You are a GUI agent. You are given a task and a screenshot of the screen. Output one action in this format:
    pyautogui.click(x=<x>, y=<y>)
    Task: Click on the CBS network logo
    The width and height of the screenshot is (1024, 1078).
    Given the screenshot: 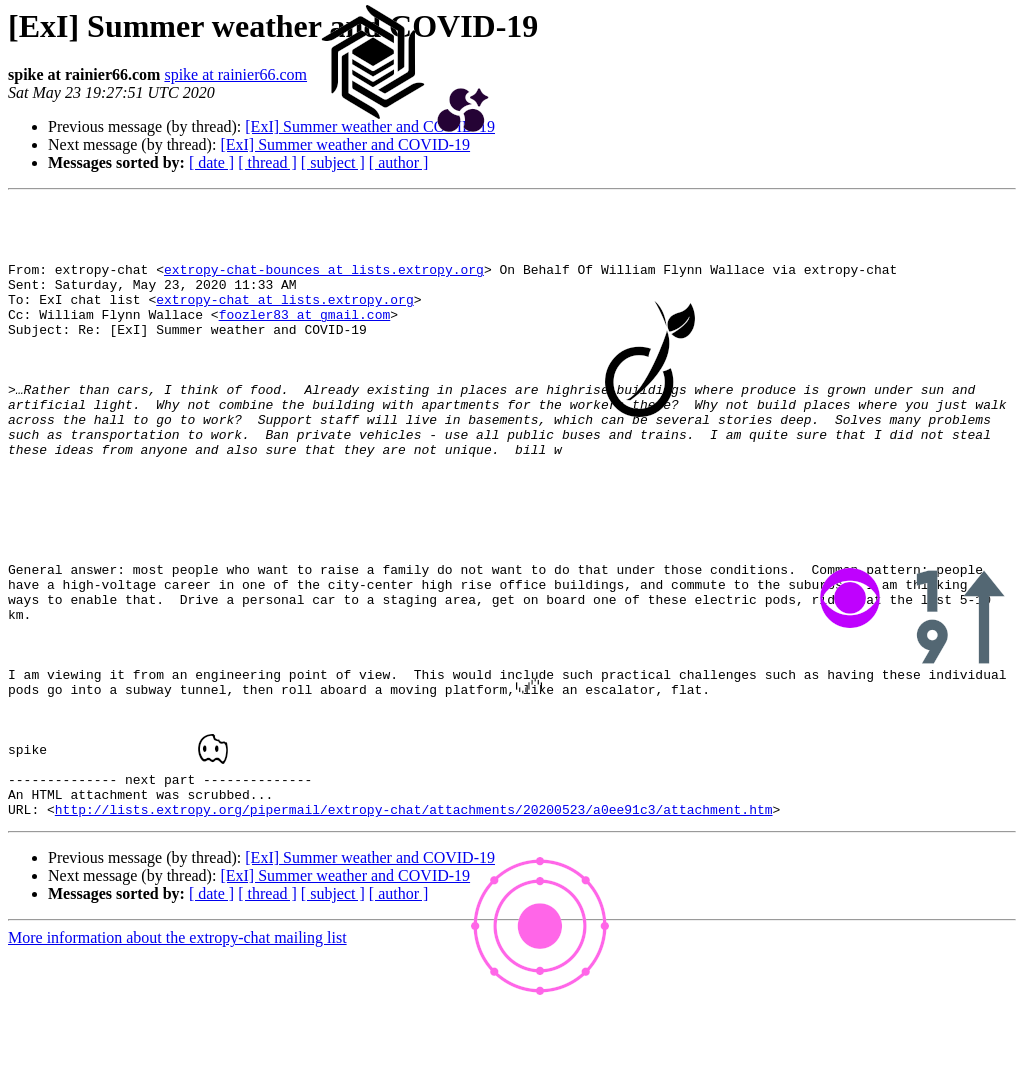 What is the action you would take?
    pyautogui.click(x=850, y=598)
    